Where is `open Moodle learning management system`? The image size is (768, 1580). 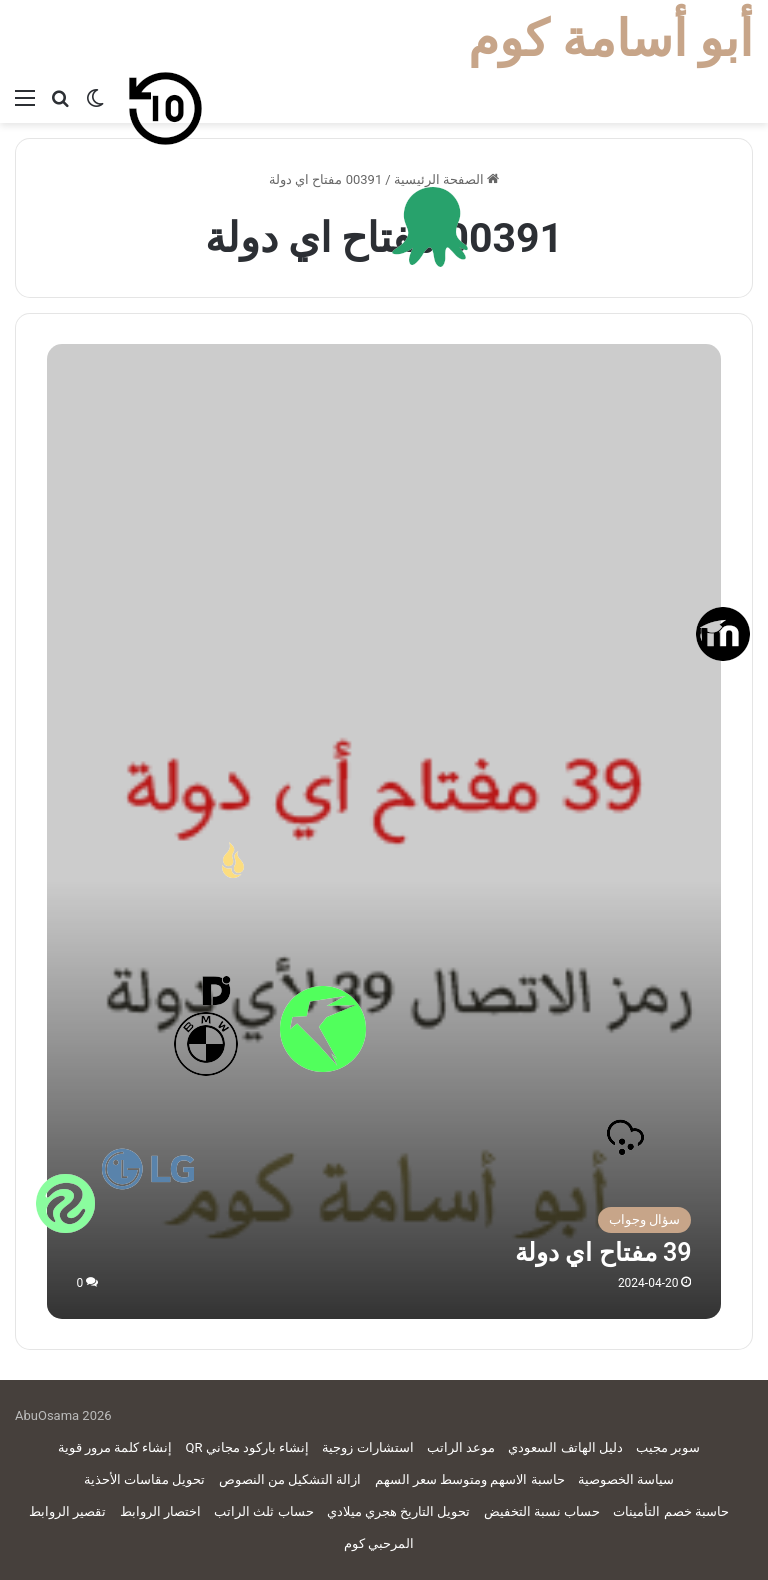 open Moodle learning management system is located at coordinates (723, 634).